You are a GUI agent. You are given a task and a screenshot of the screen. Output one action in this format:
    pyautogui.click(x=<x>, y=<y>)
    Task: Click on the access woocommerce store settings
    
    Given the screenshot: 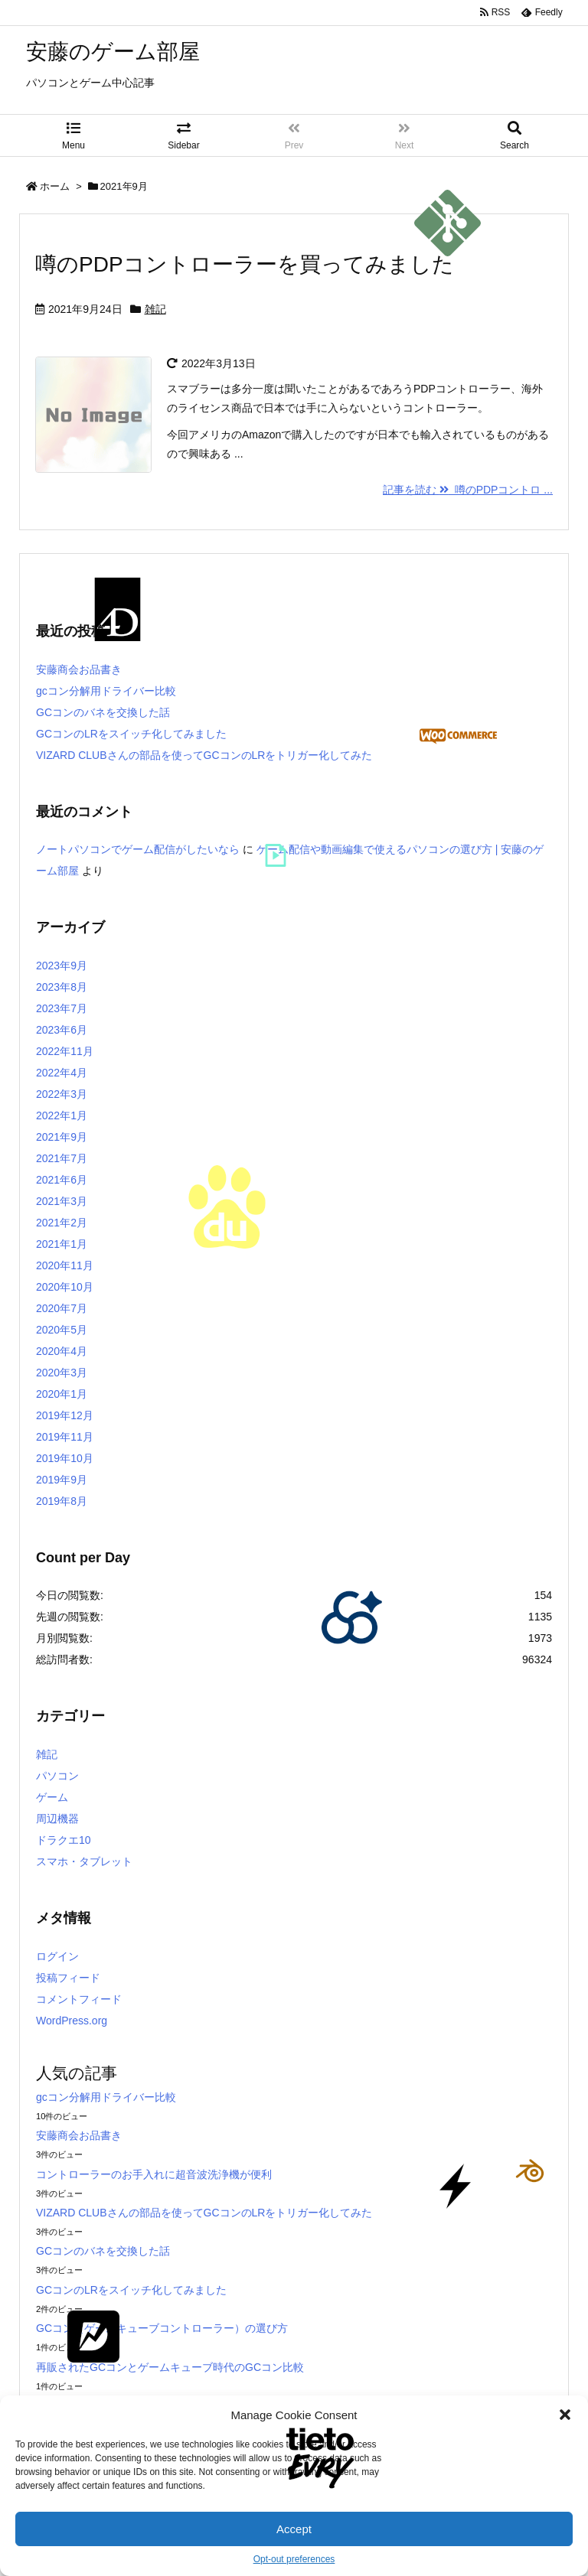 What is the action you would take?
    pyautogui.click(x=458, y=736)
    